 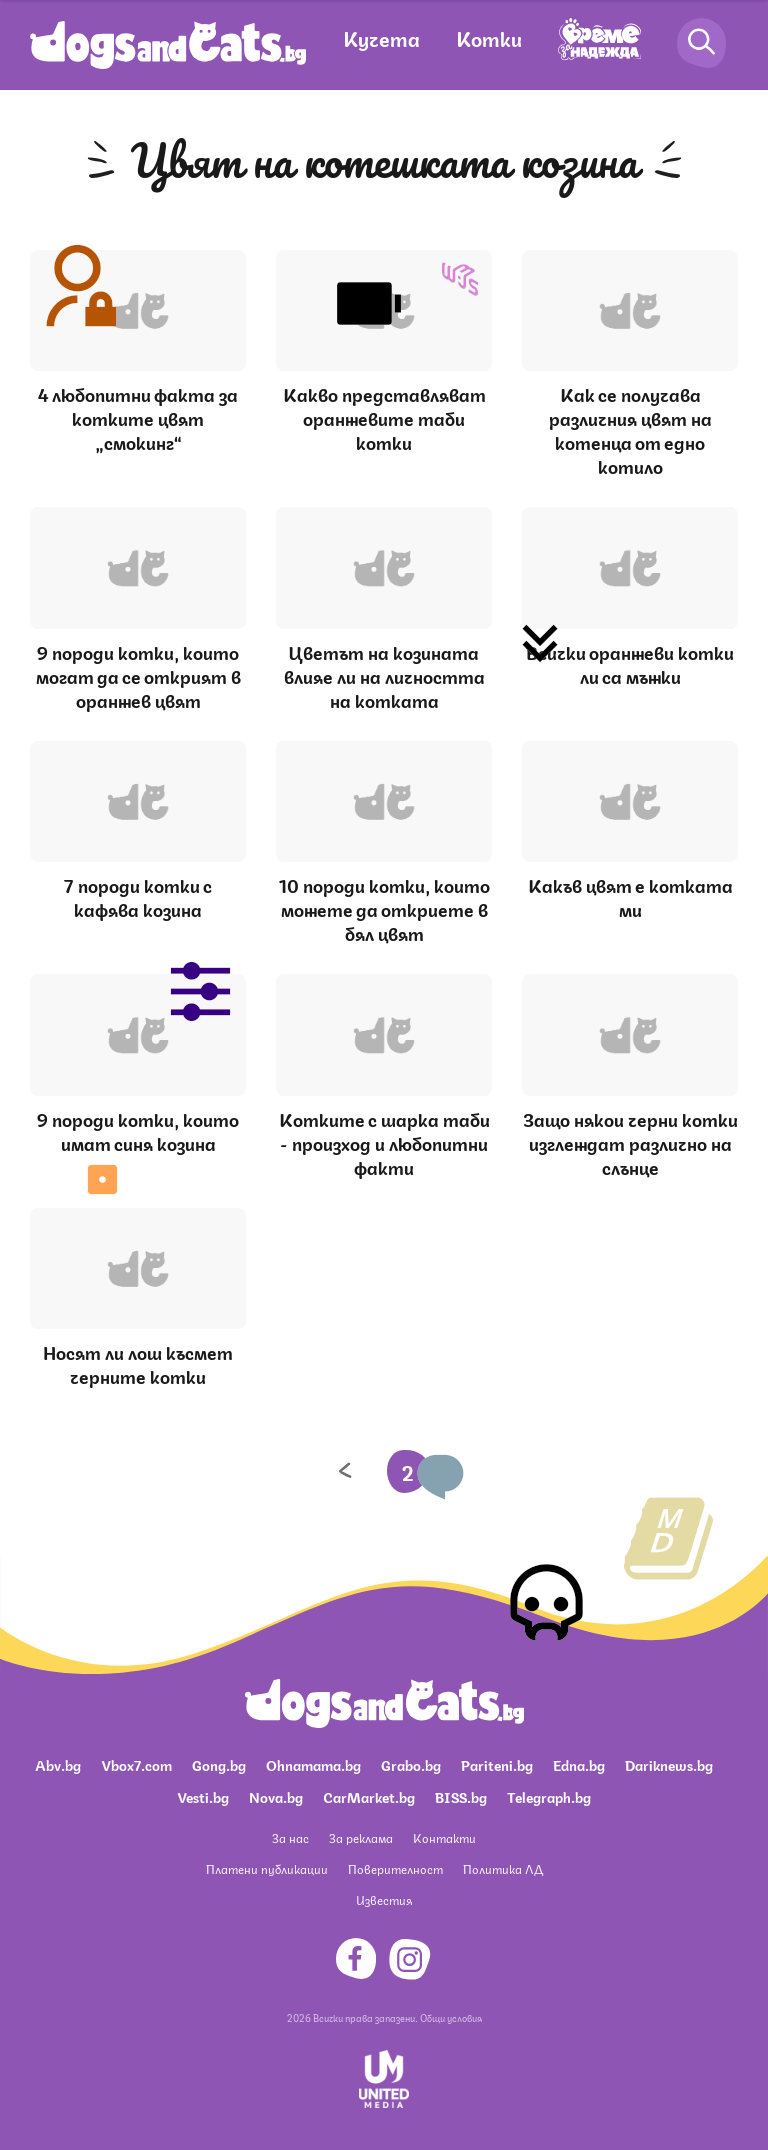 I want to click on adjust audio or equalizer settings, so click(x=200, y=991).